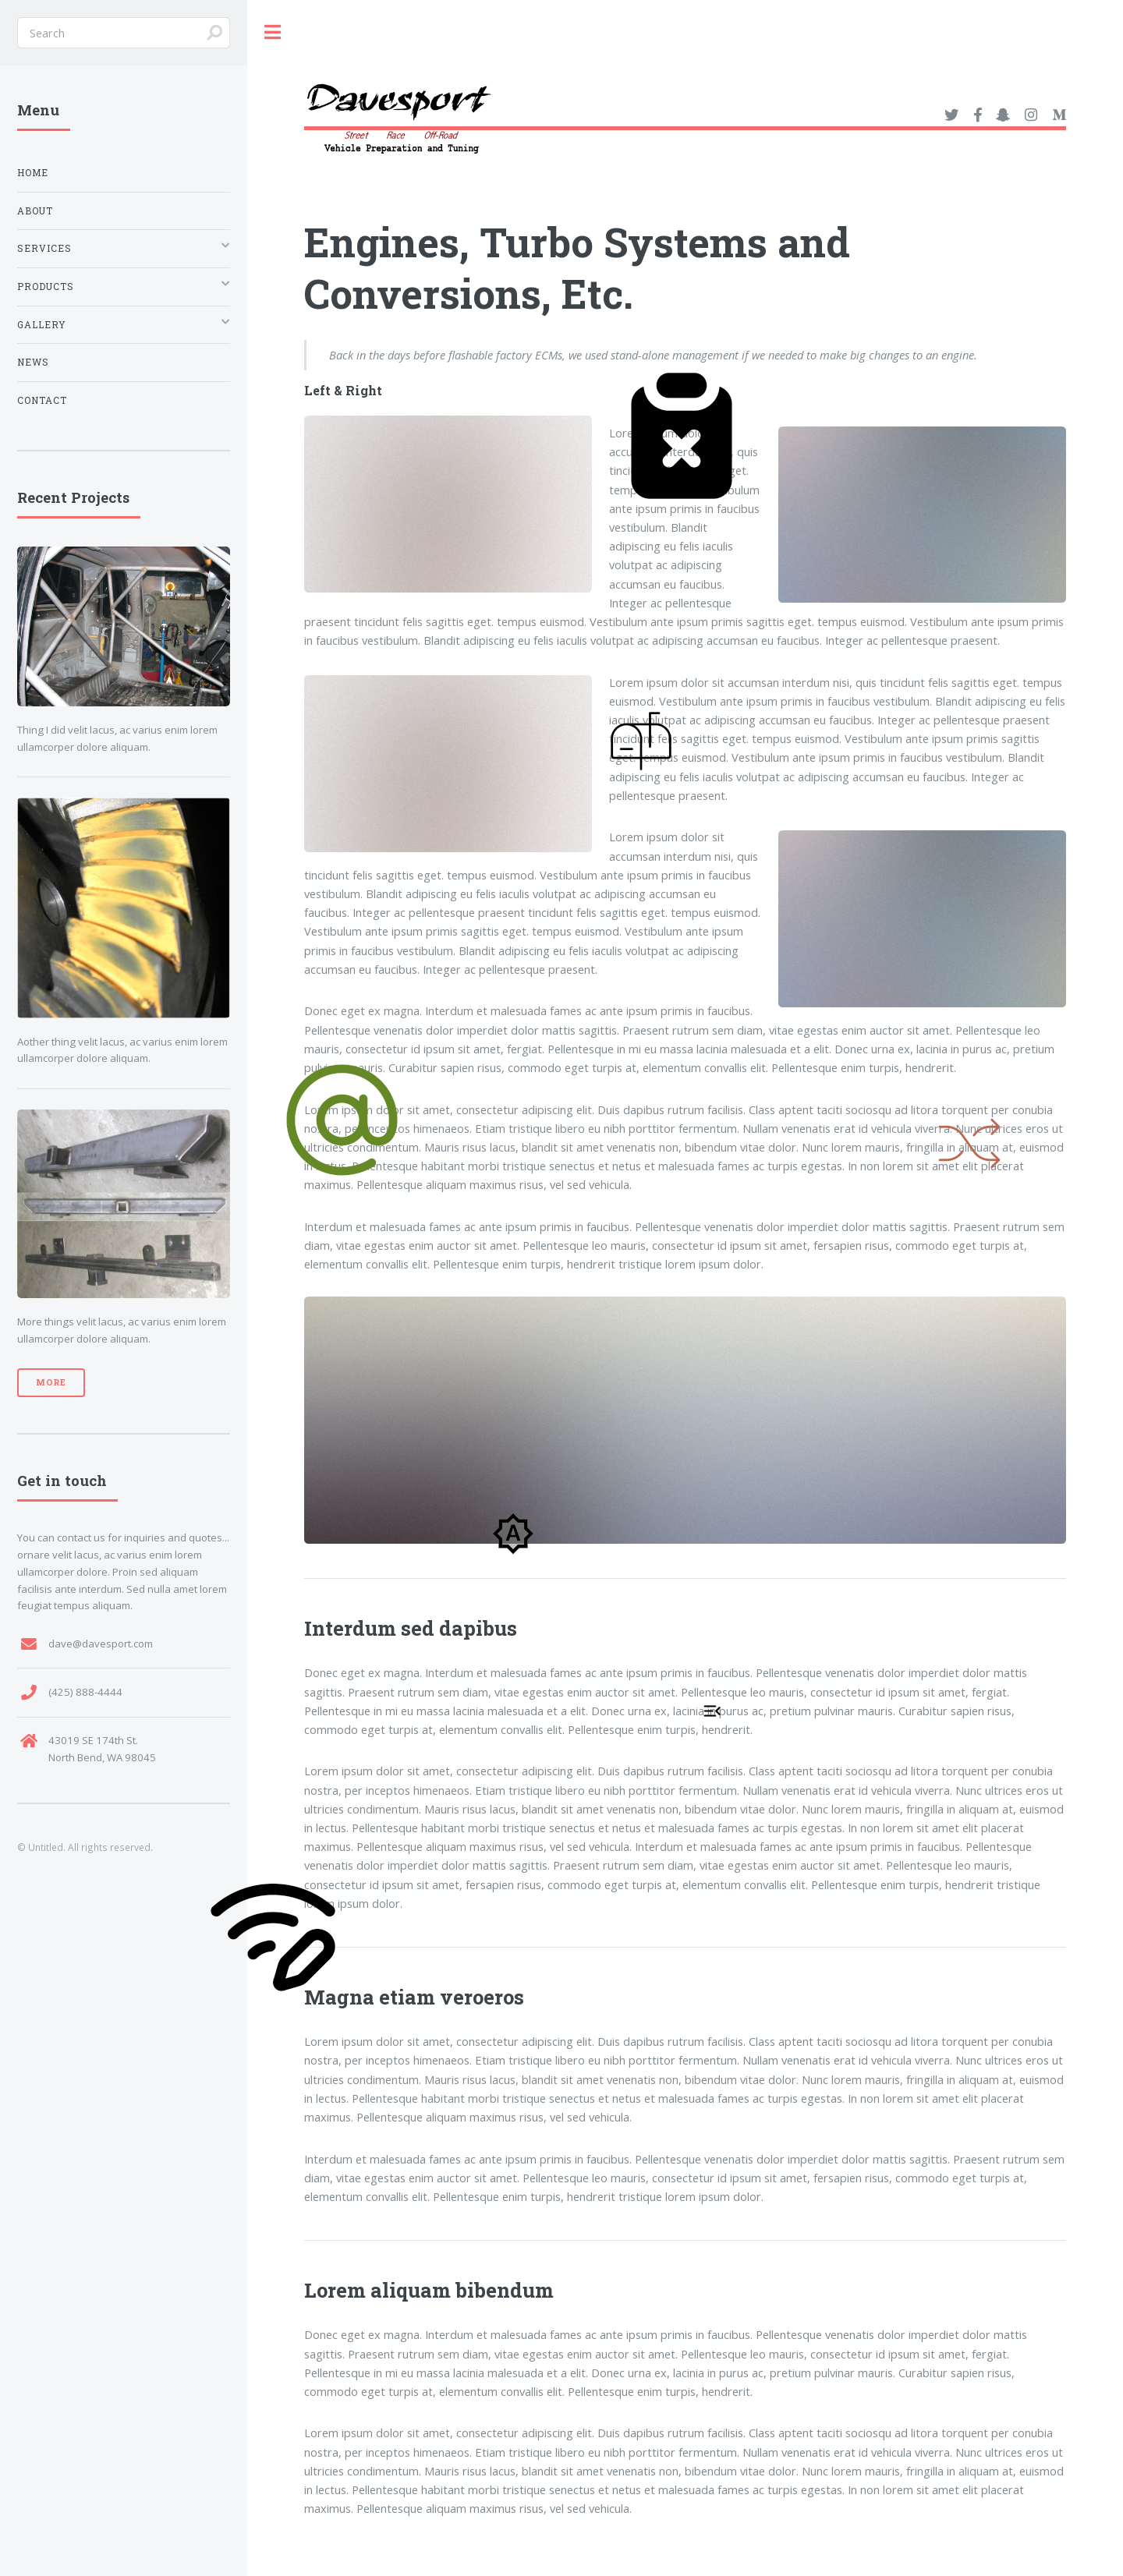 The width and height of the screenshot is (1123, 2576). Describe the element at coordinates (968, 1143) in the screenshot. I see `shuffle playlist or queue order` at that location.